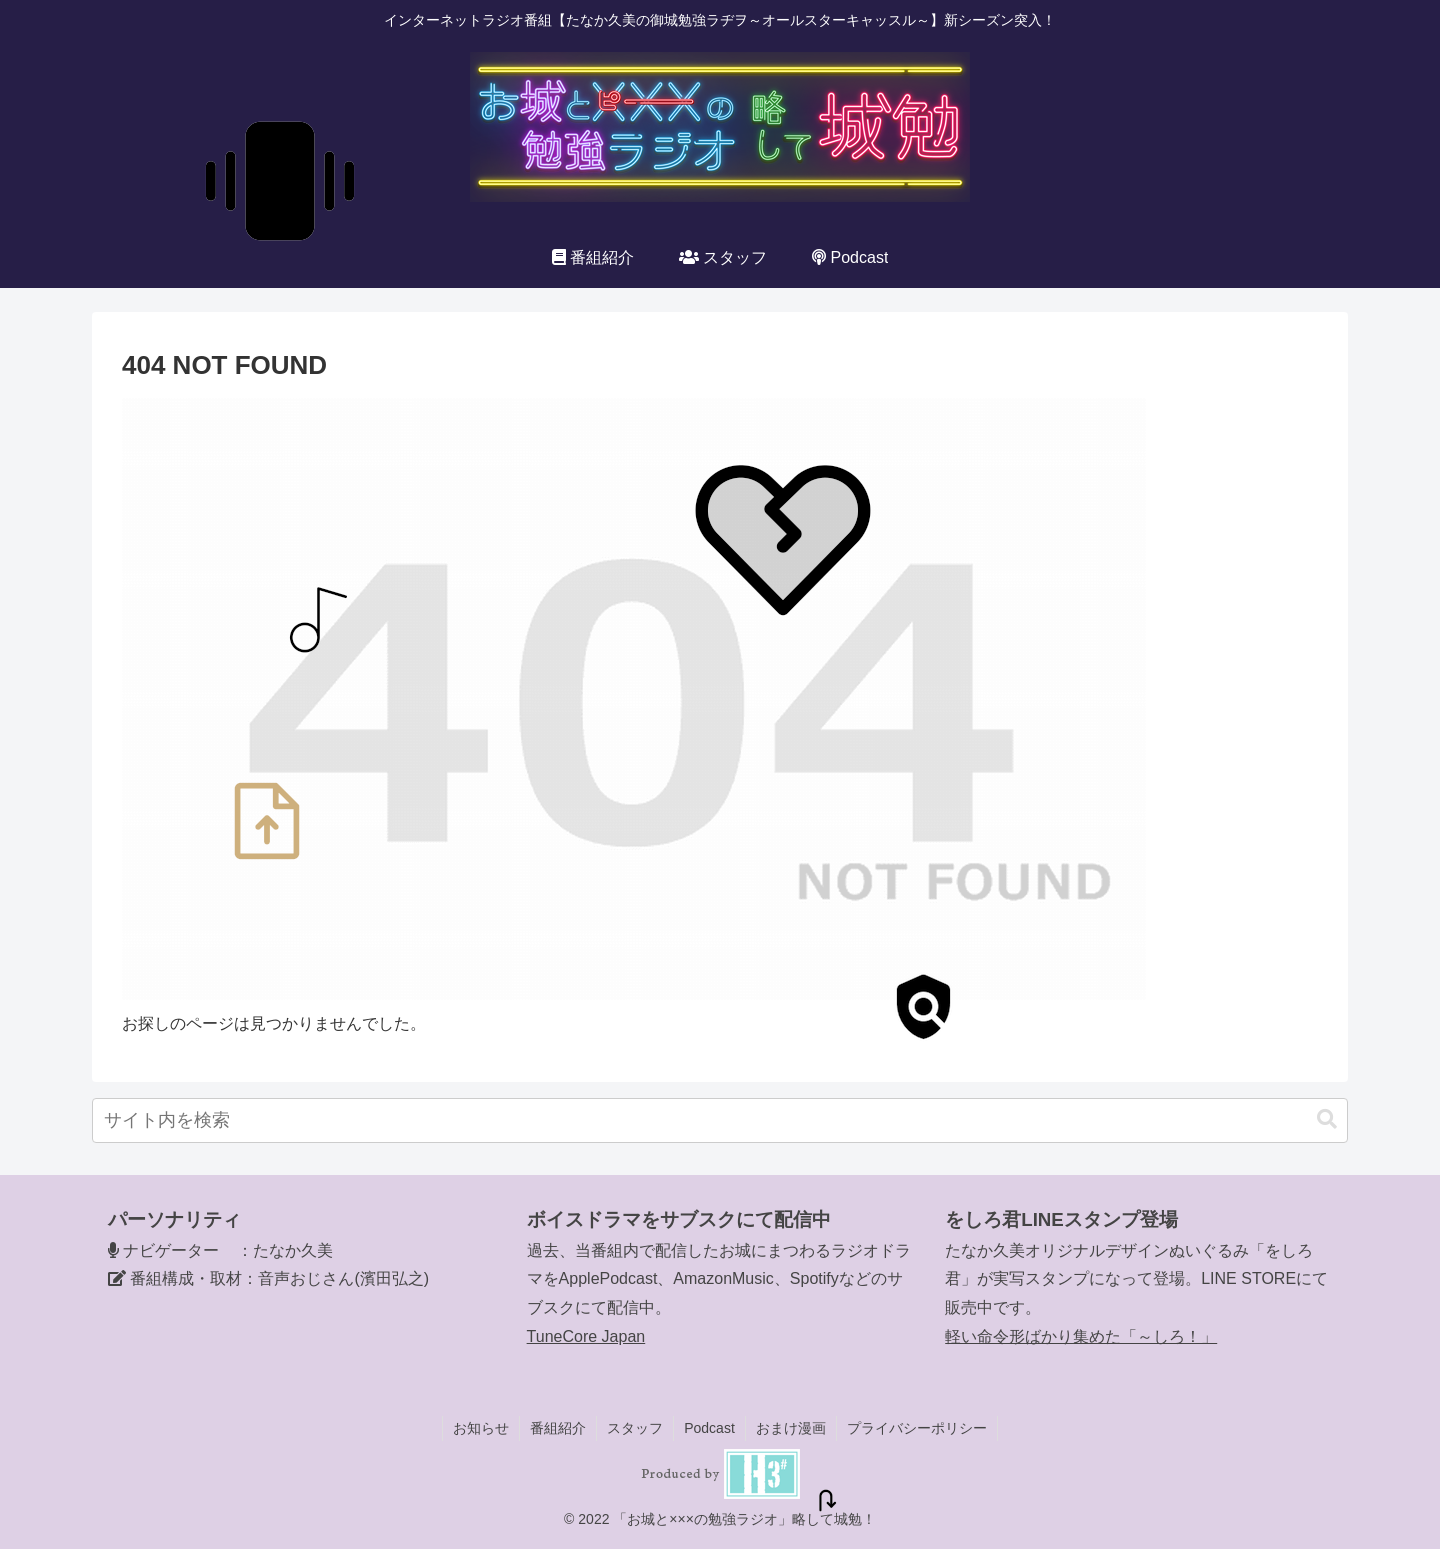 This screenshot has width=1440, height=1549. I want to click on view privacy policy or terms, so click(923, 1006).